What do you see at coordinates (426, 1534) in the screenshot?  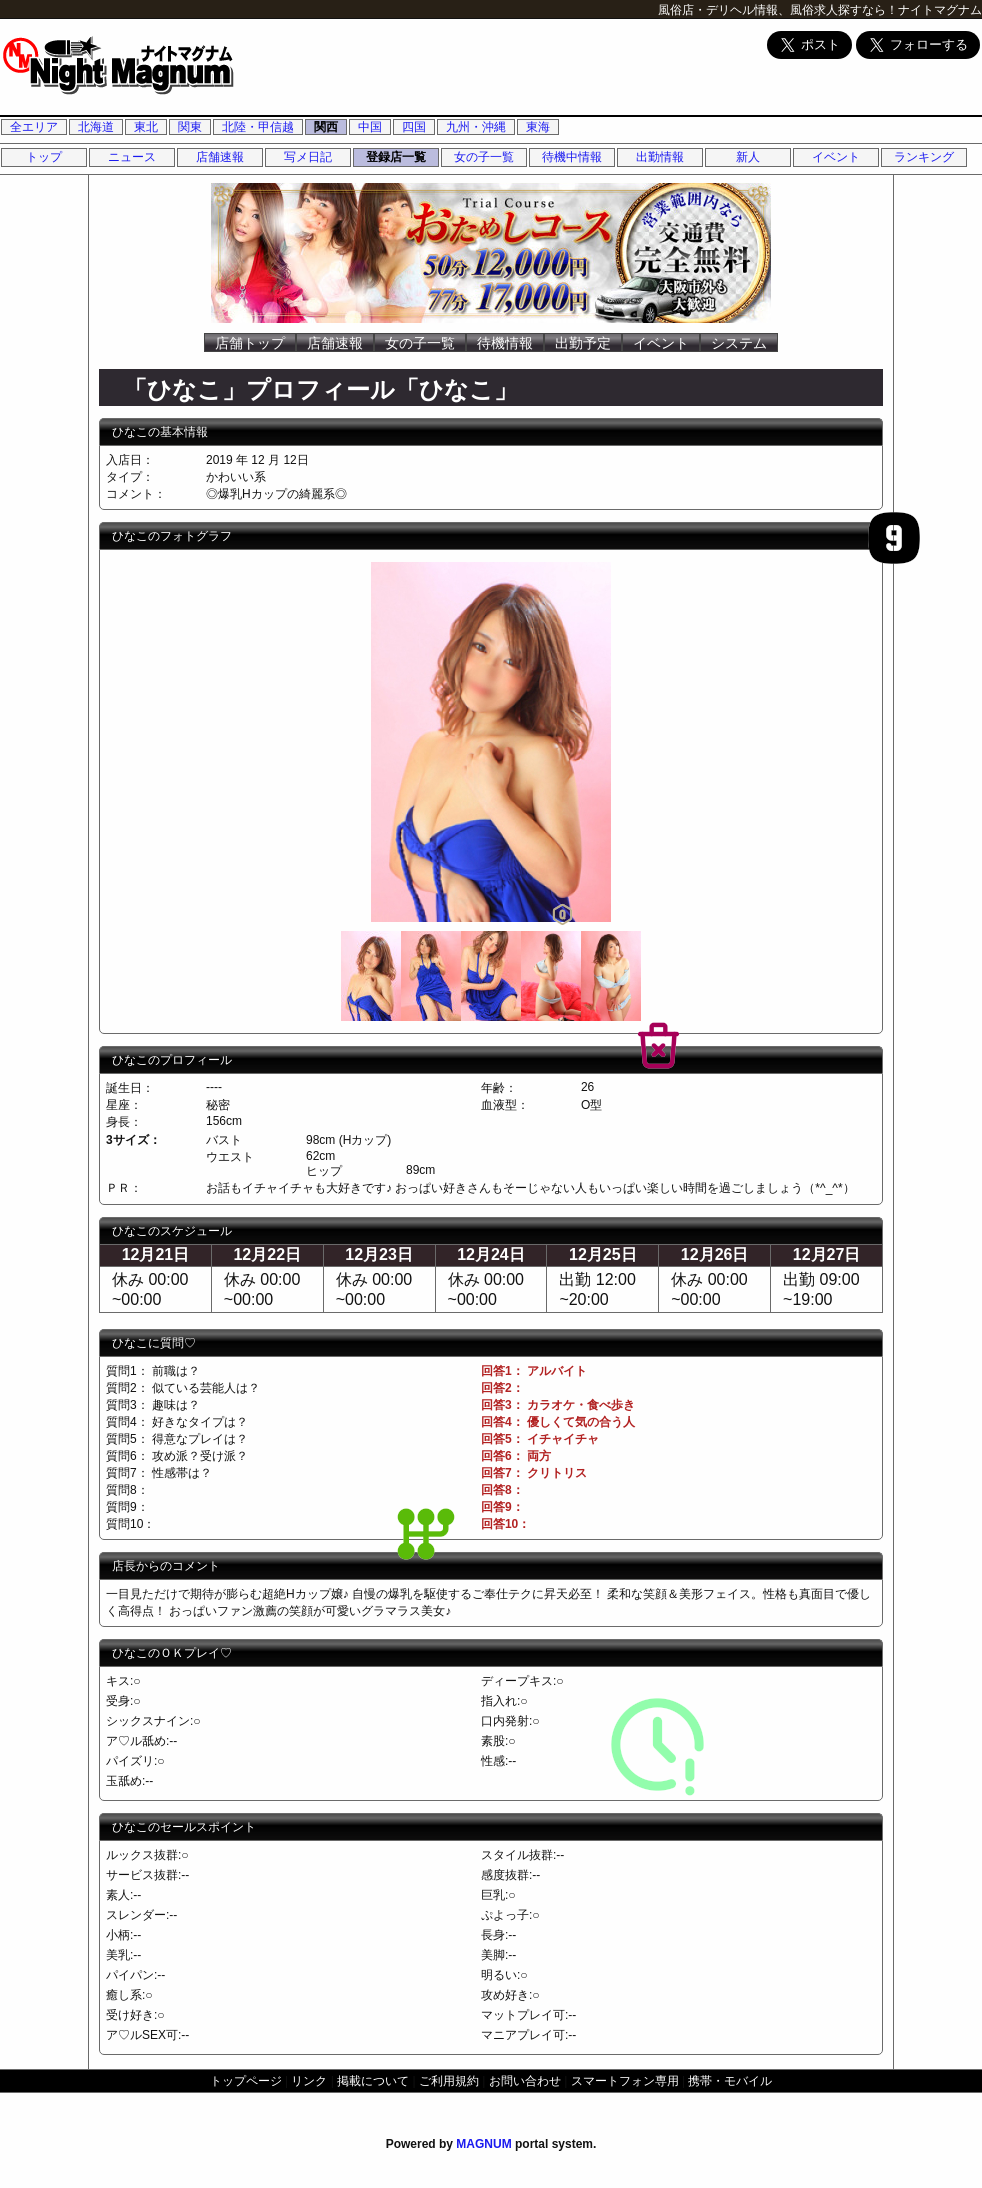 I see `indicates manual transmission or gear settings` at bounding box center [426, 1534].